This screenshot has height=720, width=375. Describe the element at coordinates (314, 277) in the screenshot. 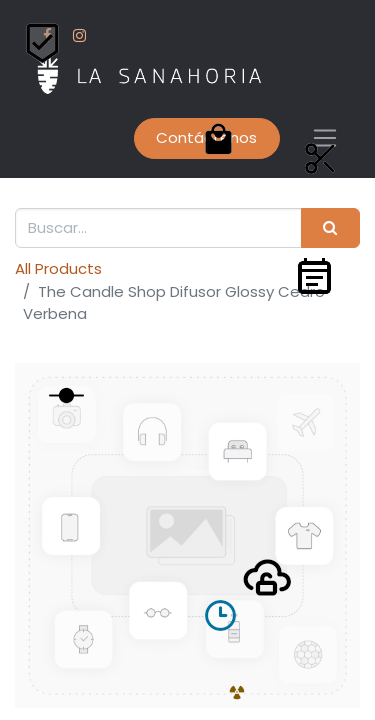

I see `view event details or notes` at that location.